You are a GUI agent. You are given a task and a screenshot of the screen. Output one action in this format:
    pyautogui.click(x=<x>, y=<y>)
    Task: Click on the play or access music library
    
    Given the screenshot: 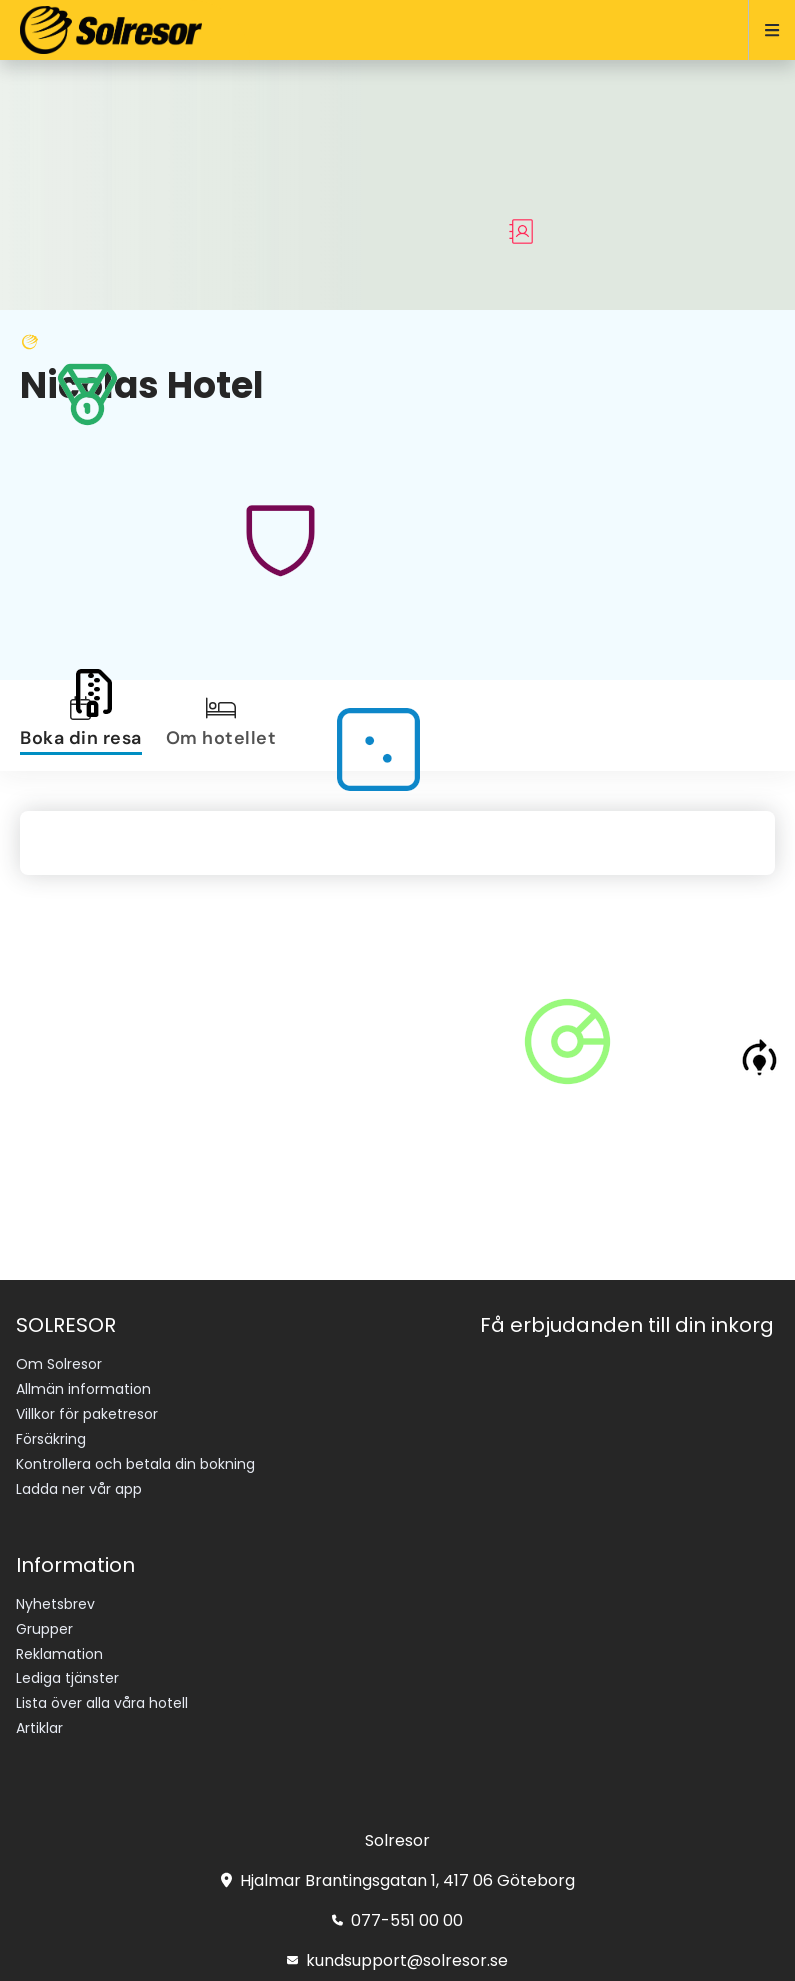 What is the action you would take?
    pyautogui.click(x=567, y=1041)
    